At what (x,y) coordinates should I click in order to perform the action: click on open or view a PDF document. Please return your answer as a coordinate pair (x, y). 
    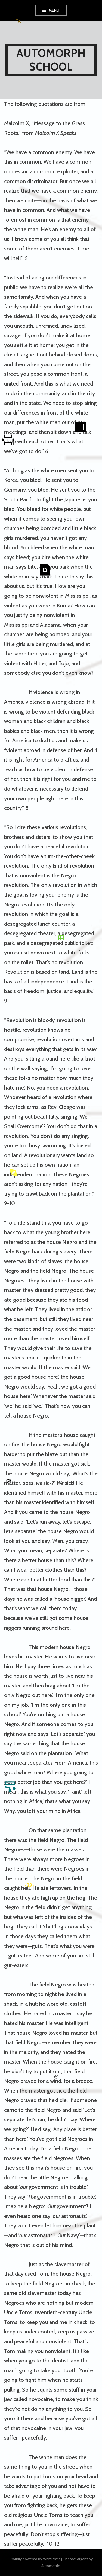
    Looking at the image, I should click on (45, 570).